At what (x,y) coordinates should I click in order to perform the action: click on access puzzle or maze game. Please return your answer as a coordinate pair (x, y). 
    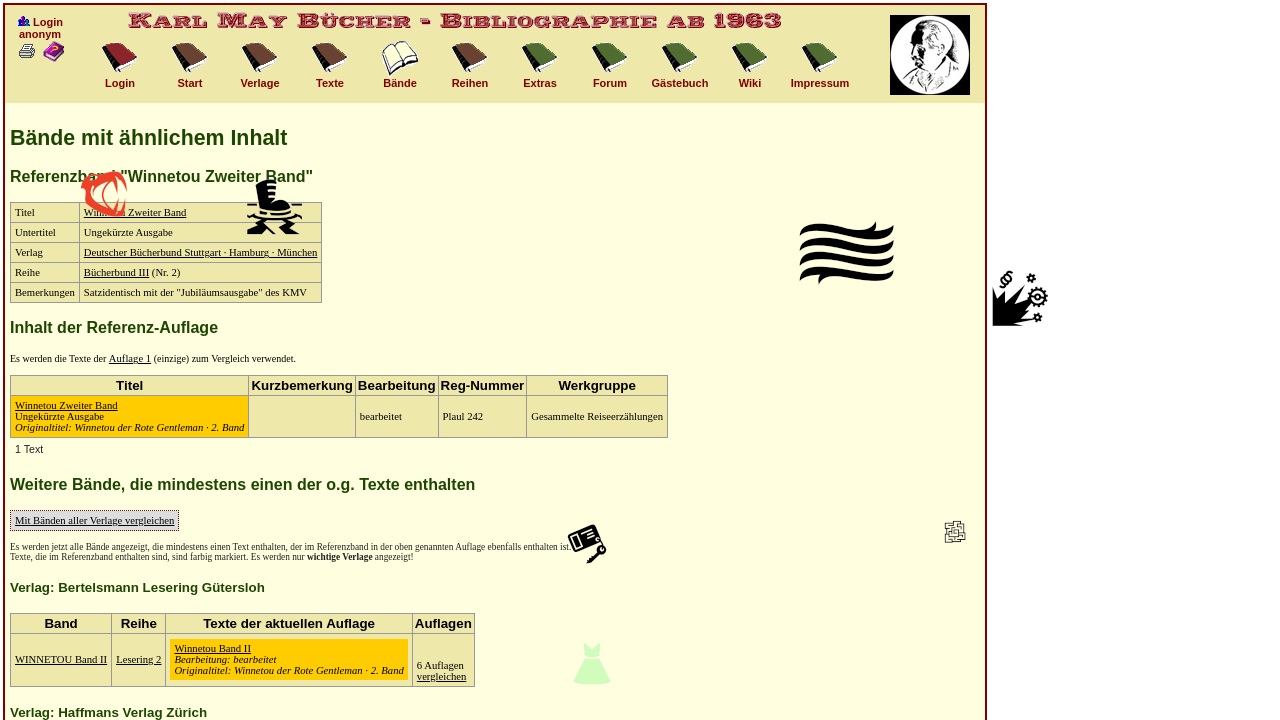
    Looking at the image, I should click on (955, 532).